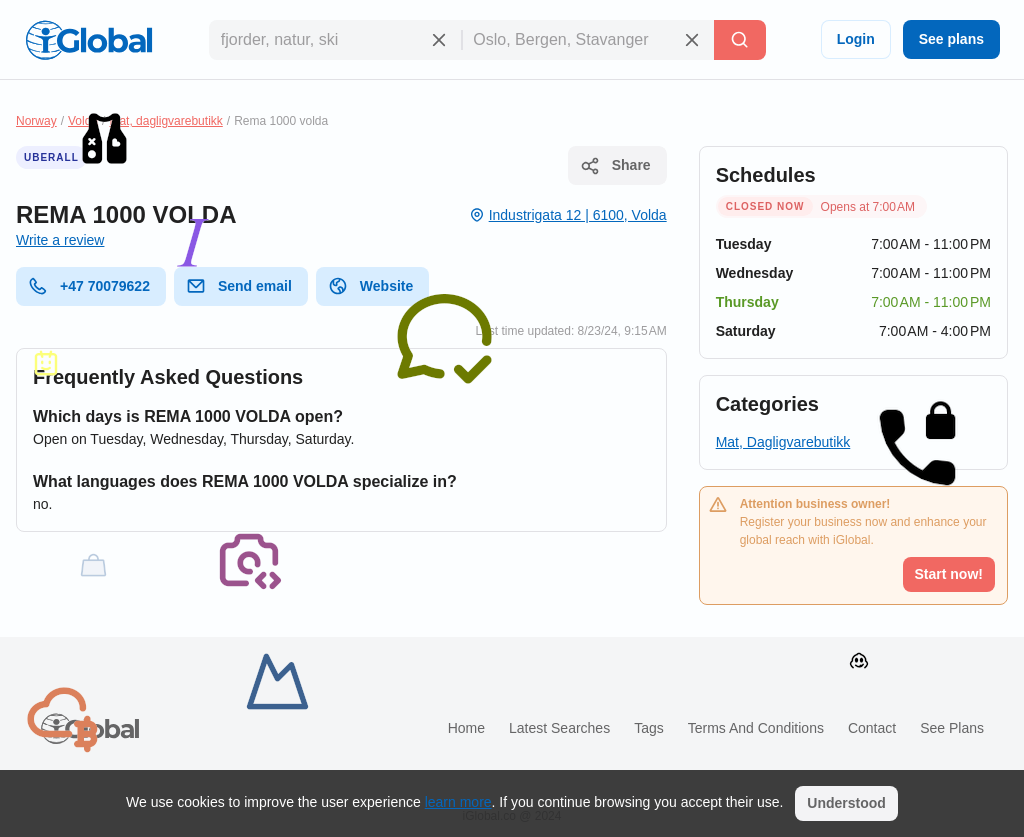  I want to click on scan or capture code with camera, so click(249, 560).